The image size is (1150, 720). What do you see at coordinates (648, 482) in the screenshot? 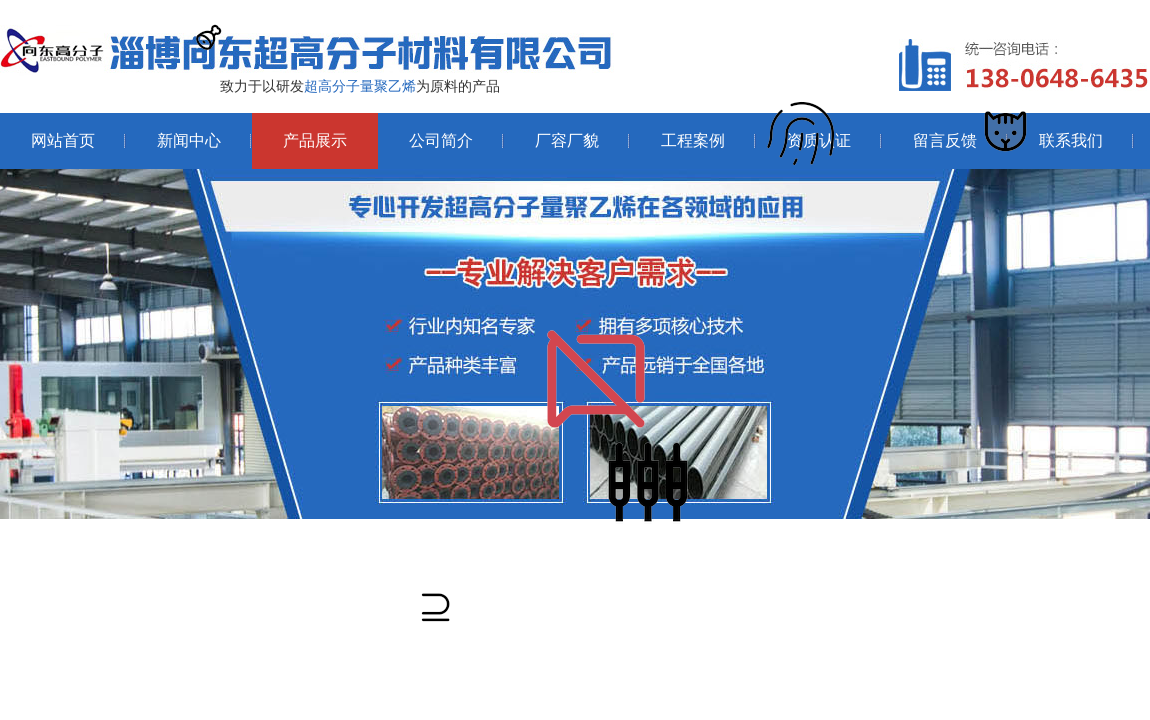
I see `configure audio/video input settings` at bounding box center [648, 482].